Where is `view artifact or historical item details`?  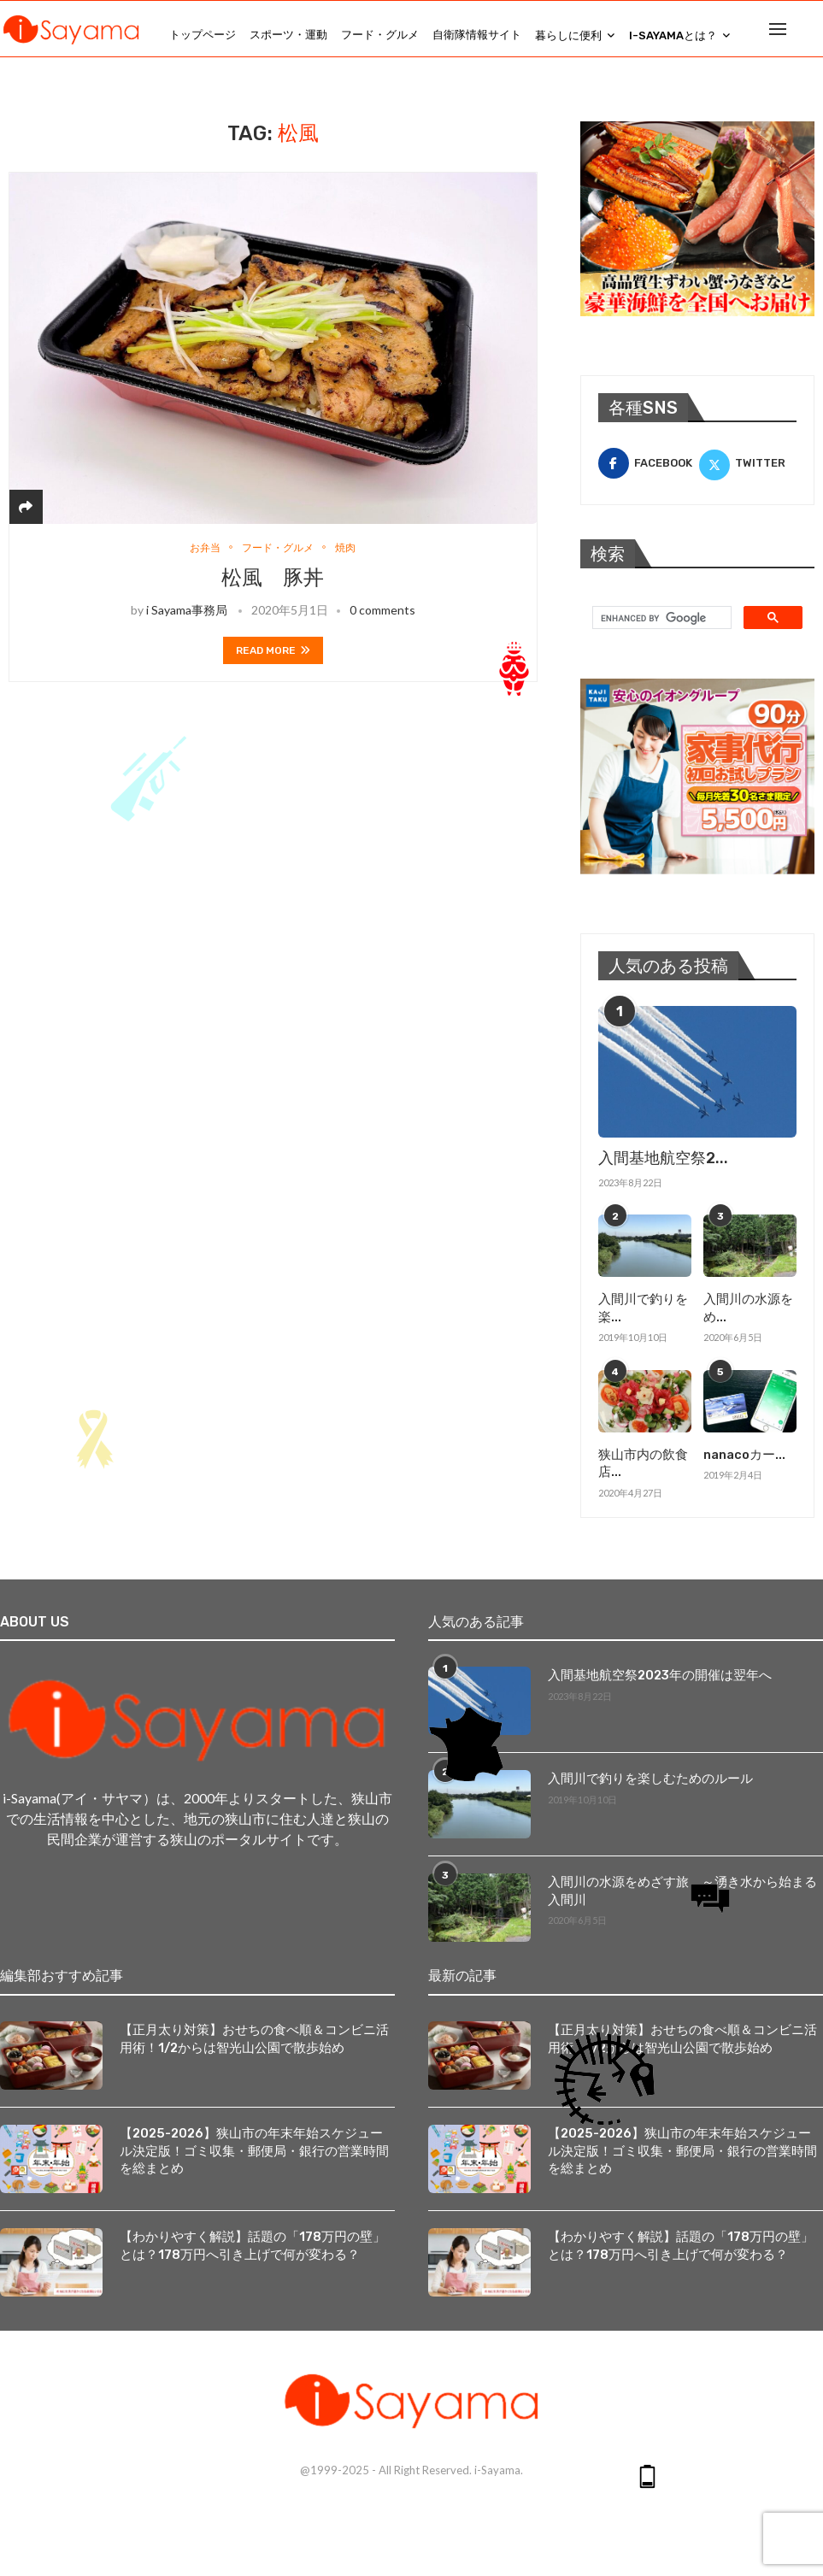 view artifact or historical item details is located at coordinates (514, 668).